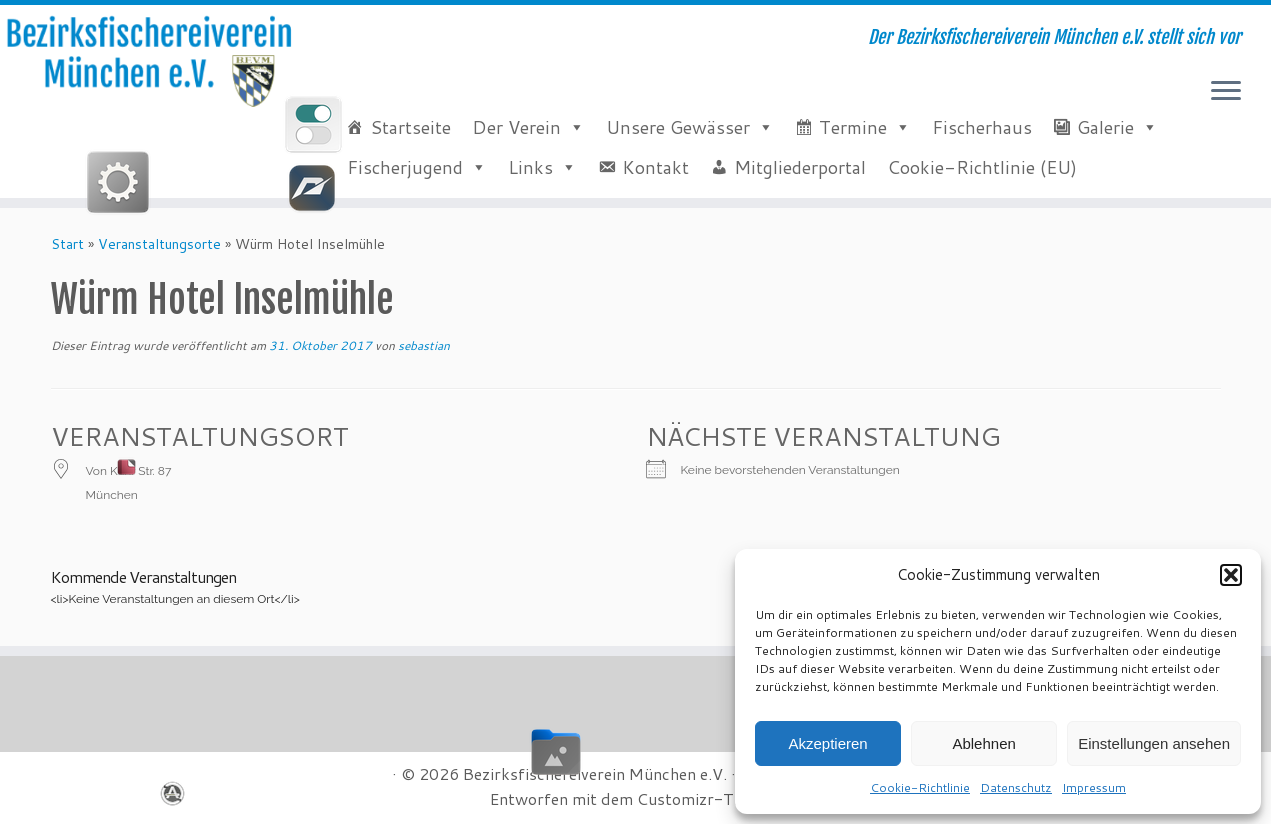 The image size is (1271, 824). What do you see at coordinates (313, 124) in the screenshot?
I see `open system settings or preferences` at bounding box center [313, 124].